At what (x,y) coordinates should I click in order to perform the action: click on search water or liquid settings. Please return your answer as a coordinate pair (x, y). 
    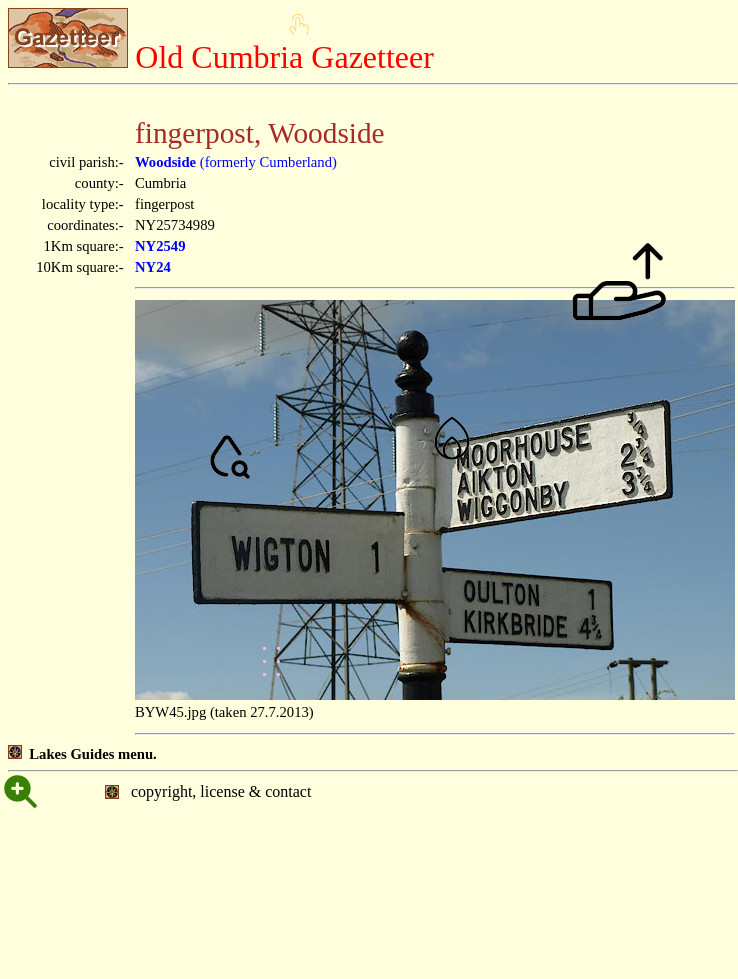
    Looking at the image, I should click on (227, 456).